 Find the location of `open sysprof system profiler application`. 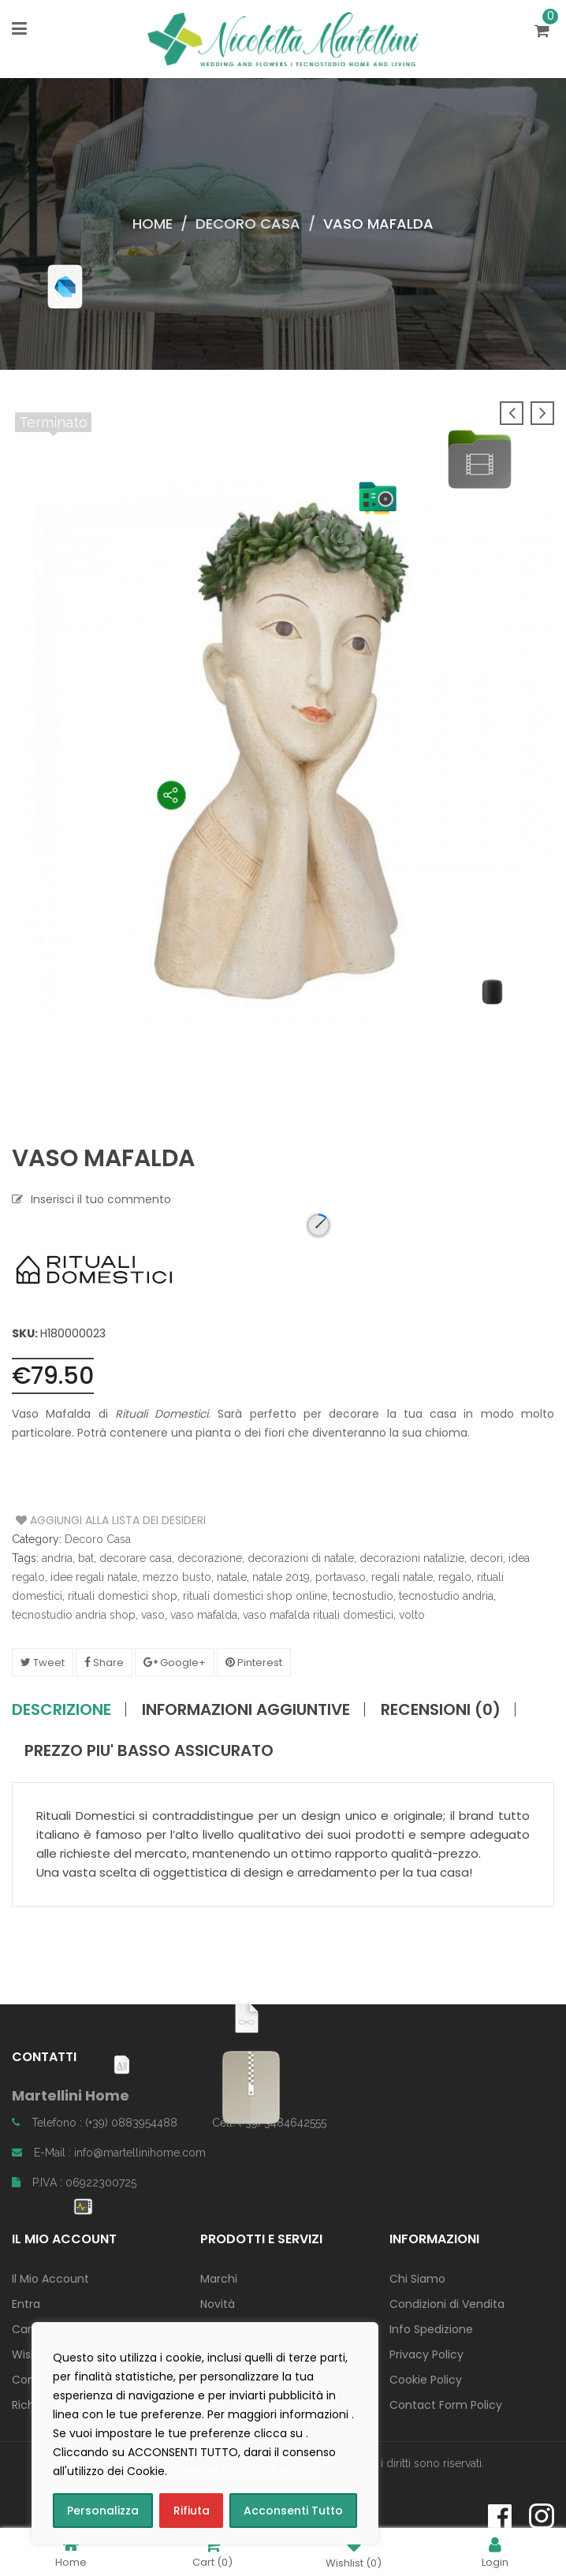

open sysprof system profiler application is located at coordinates (318, 1225).